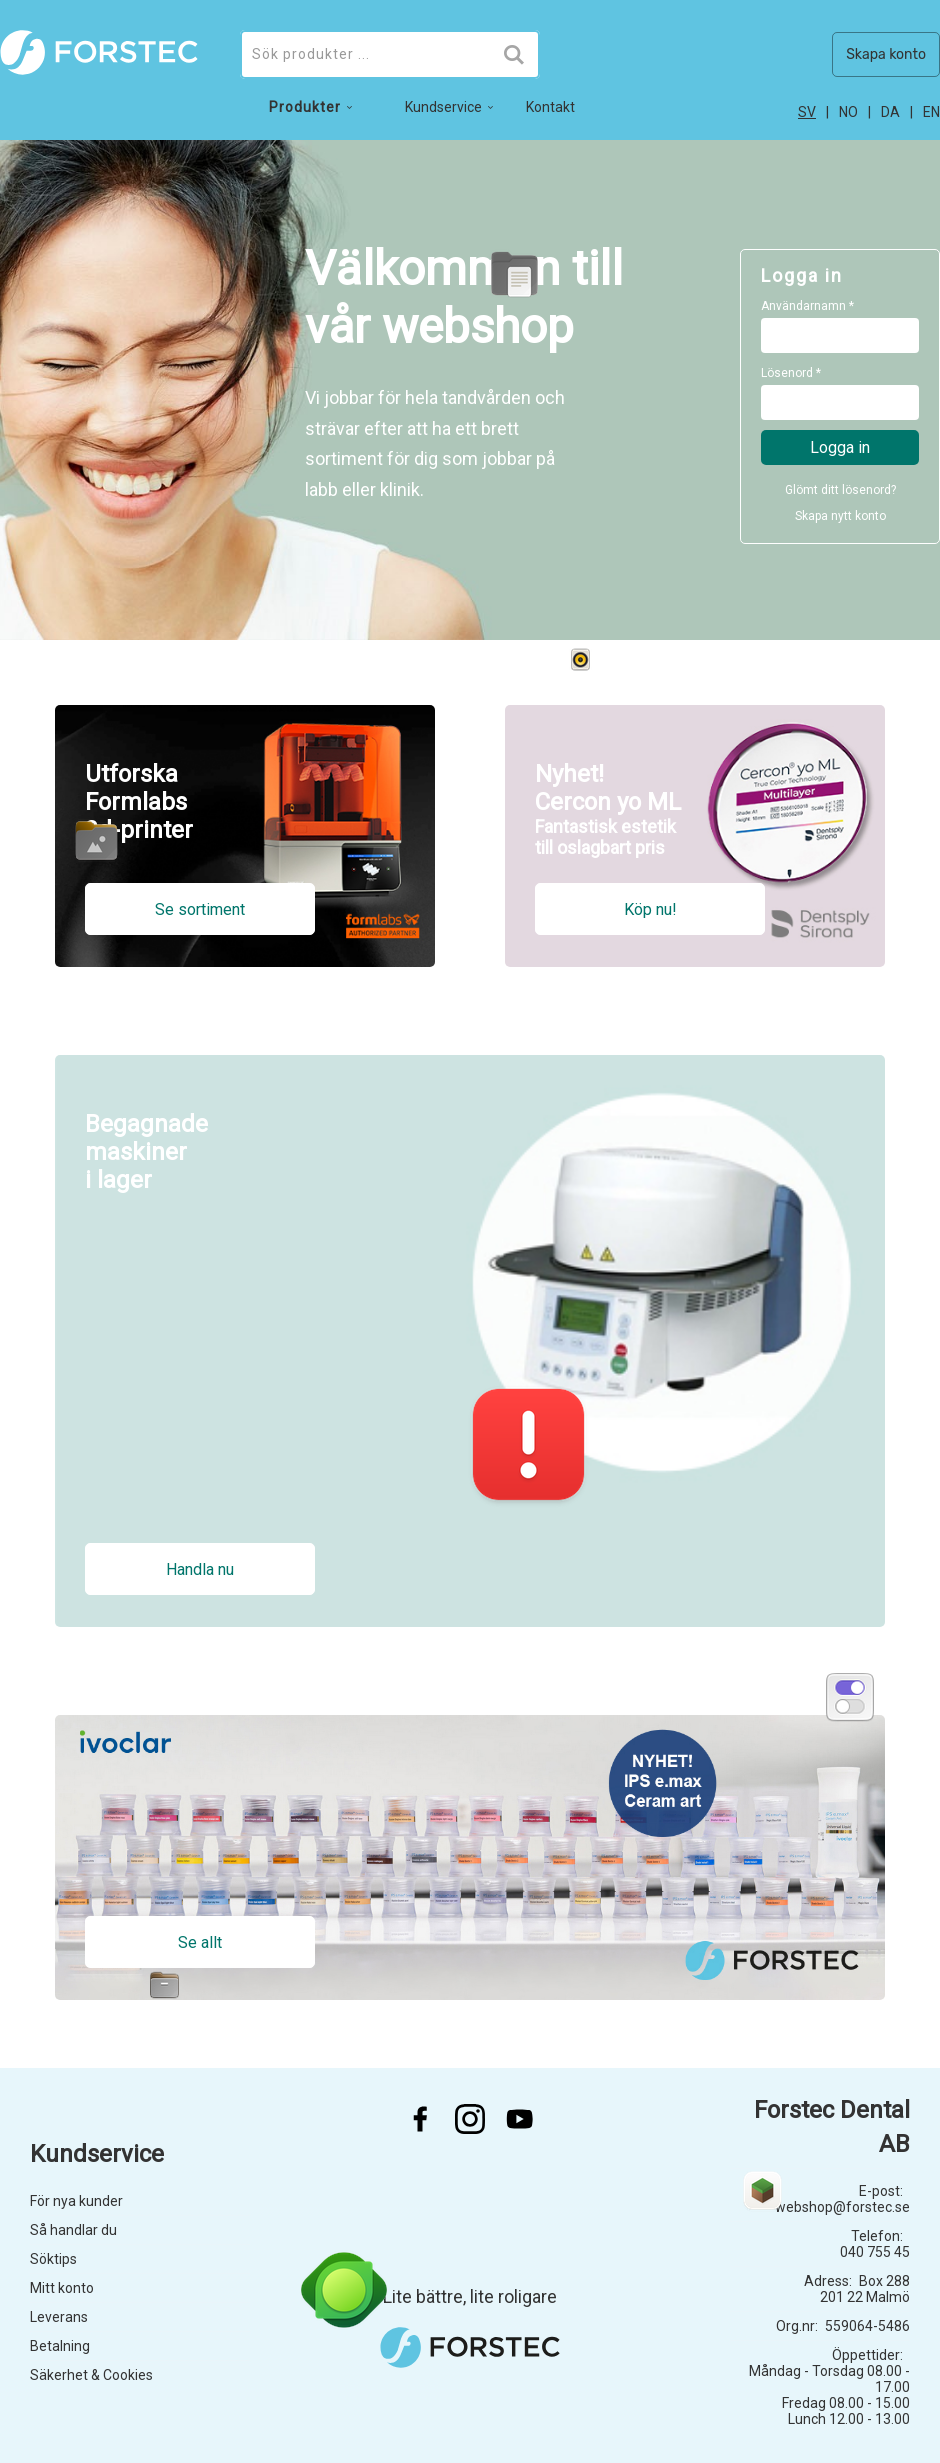 This screenshot has width=940, height=2463. What do you see at coordinates (164, 1984) in the screenshot?
I see `open the file manager` at bounding box center [164, 1984].